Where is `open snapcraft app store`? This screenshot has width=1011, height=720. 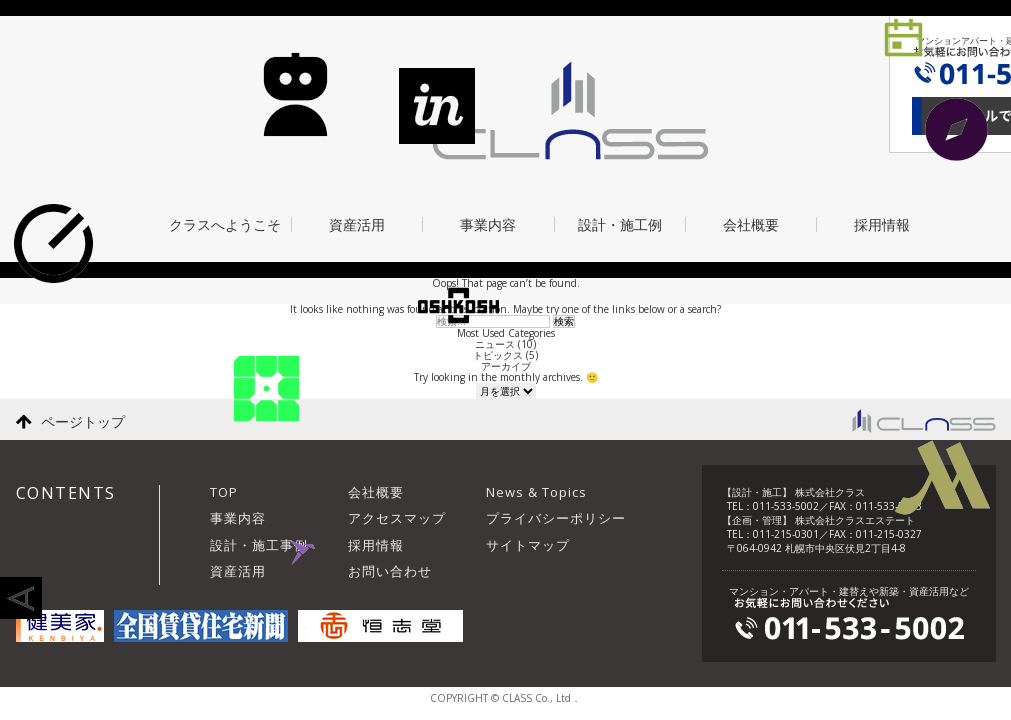
open snapcraft app store is located at coordinates (302, 552).